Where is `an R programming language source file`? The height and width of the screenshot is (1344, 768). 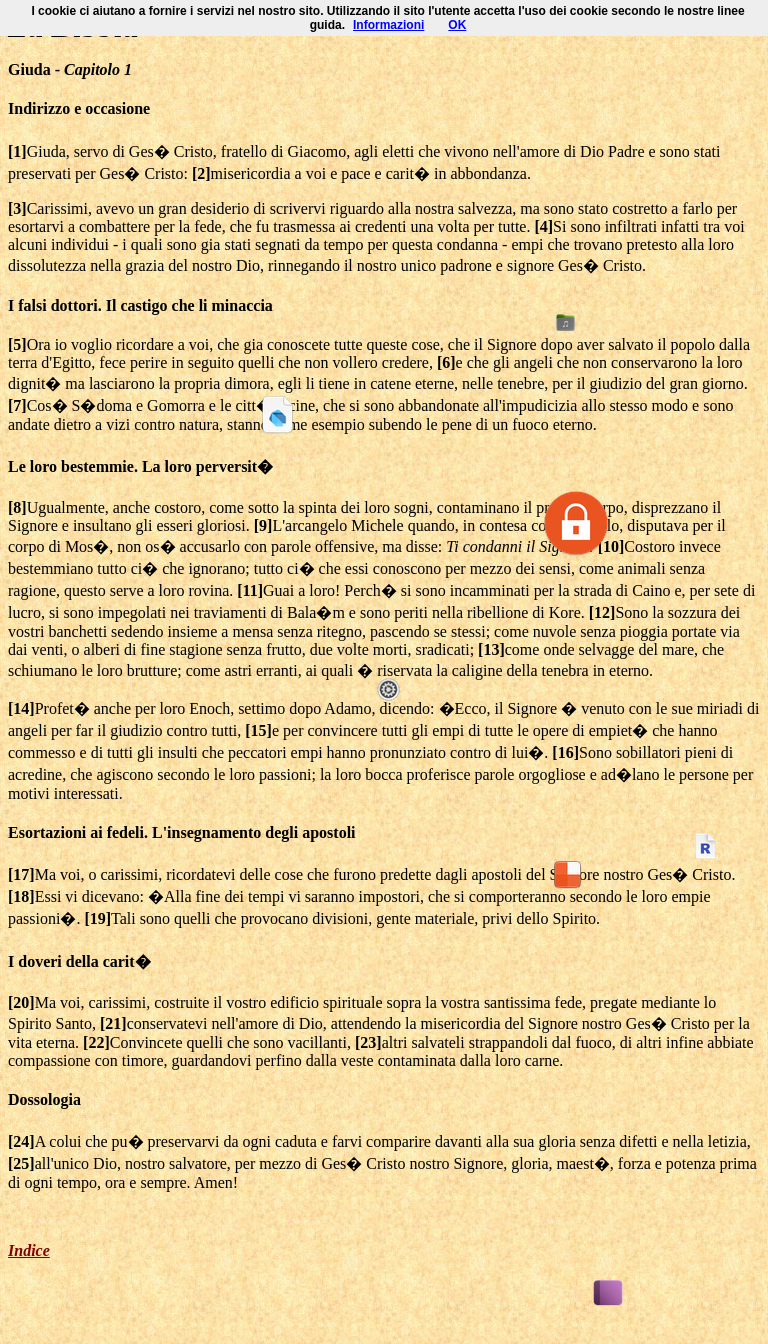 an R programming language source file is located at coordinates (705, 846).